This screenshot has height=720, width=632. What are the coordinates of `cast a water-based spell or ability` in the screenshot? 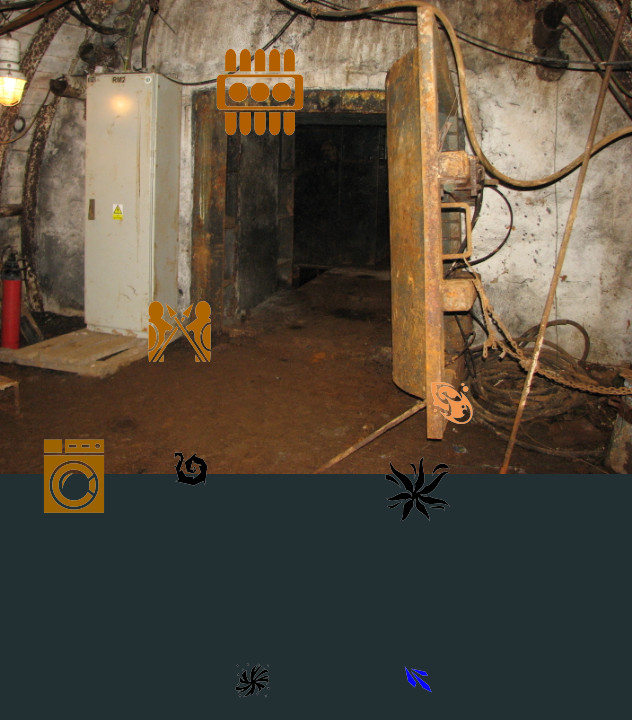 It's located at (452, 403).